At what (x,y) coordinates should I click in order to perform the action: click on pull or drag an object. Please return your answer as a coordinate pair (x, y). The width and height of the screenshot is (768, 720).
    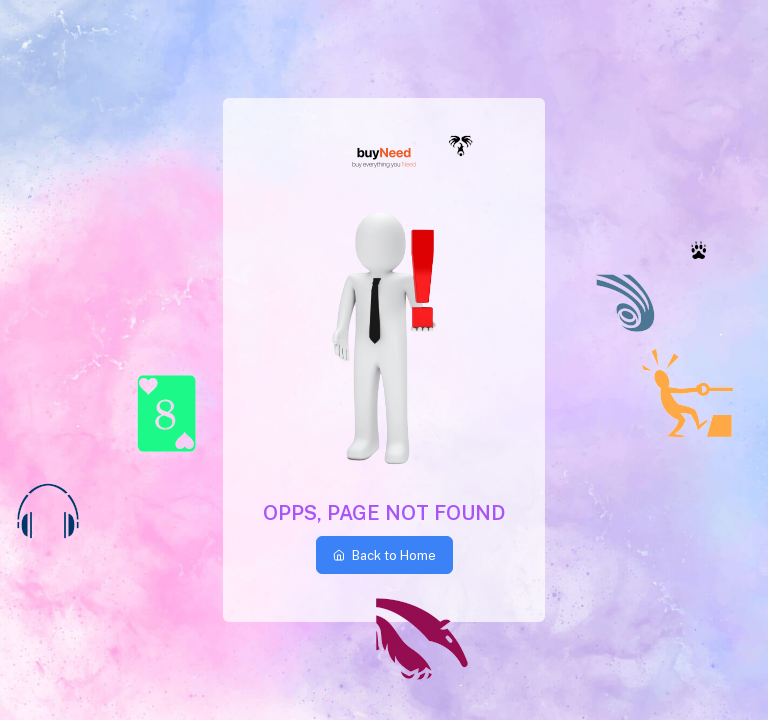
    Looking at the image, I should click on (688, 390).